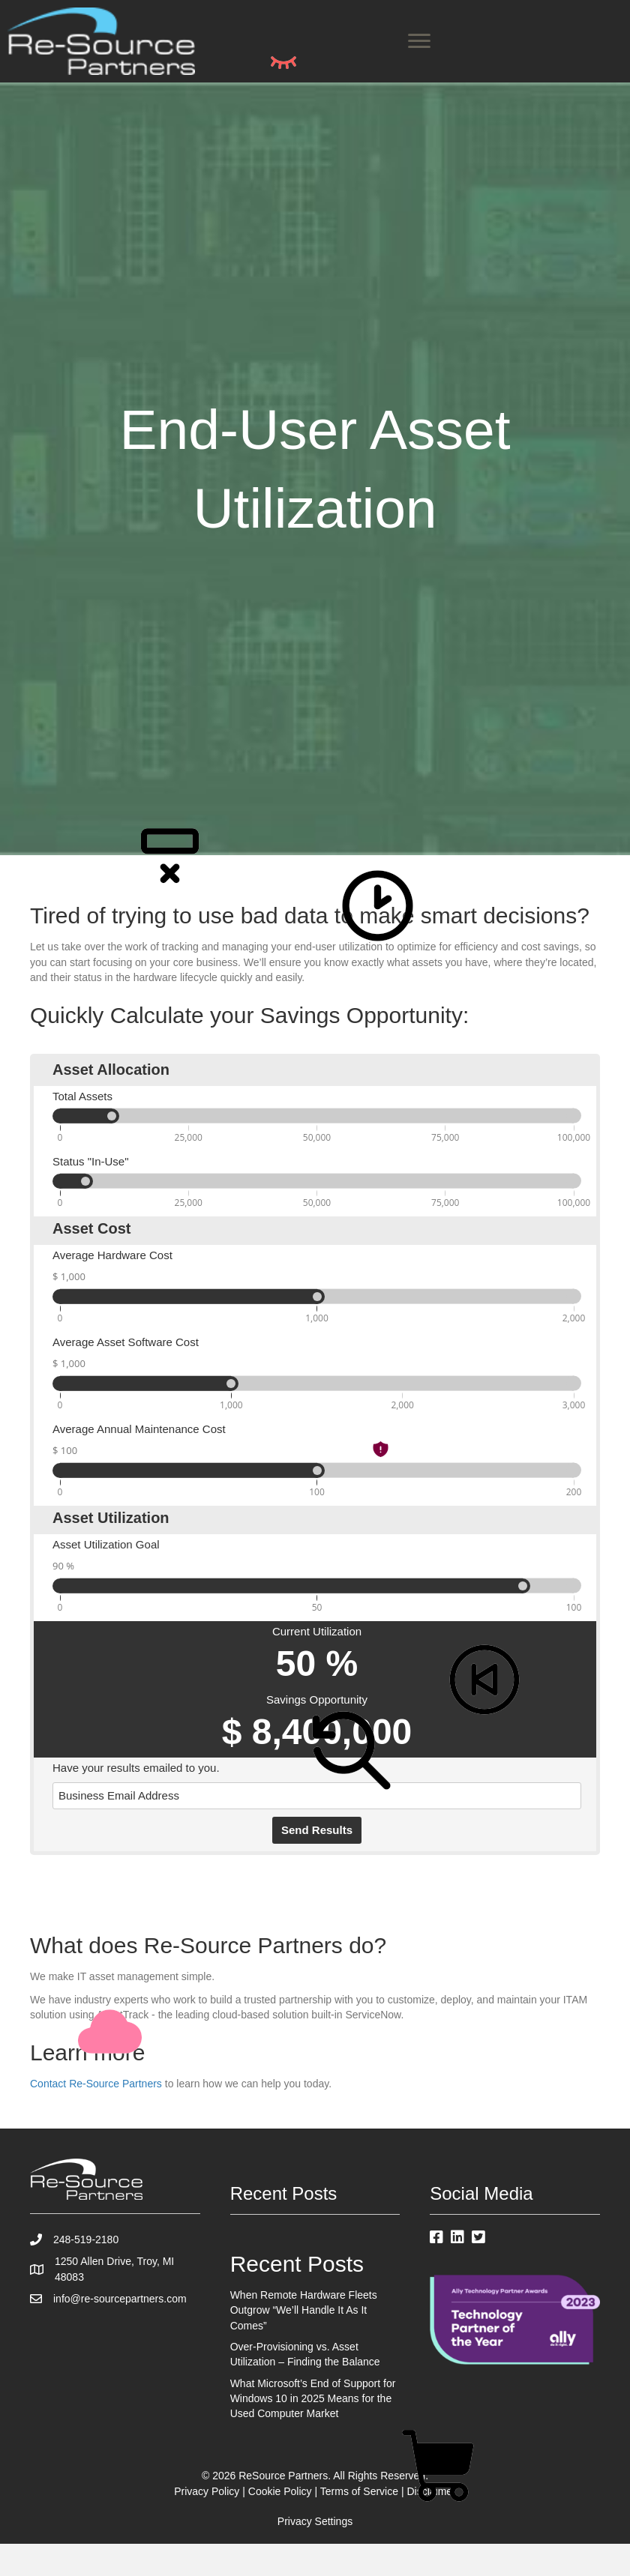 This screenshot has height=2576, width=630. I want to click on indicates cloudy weather conditions, so click(110, 2031).